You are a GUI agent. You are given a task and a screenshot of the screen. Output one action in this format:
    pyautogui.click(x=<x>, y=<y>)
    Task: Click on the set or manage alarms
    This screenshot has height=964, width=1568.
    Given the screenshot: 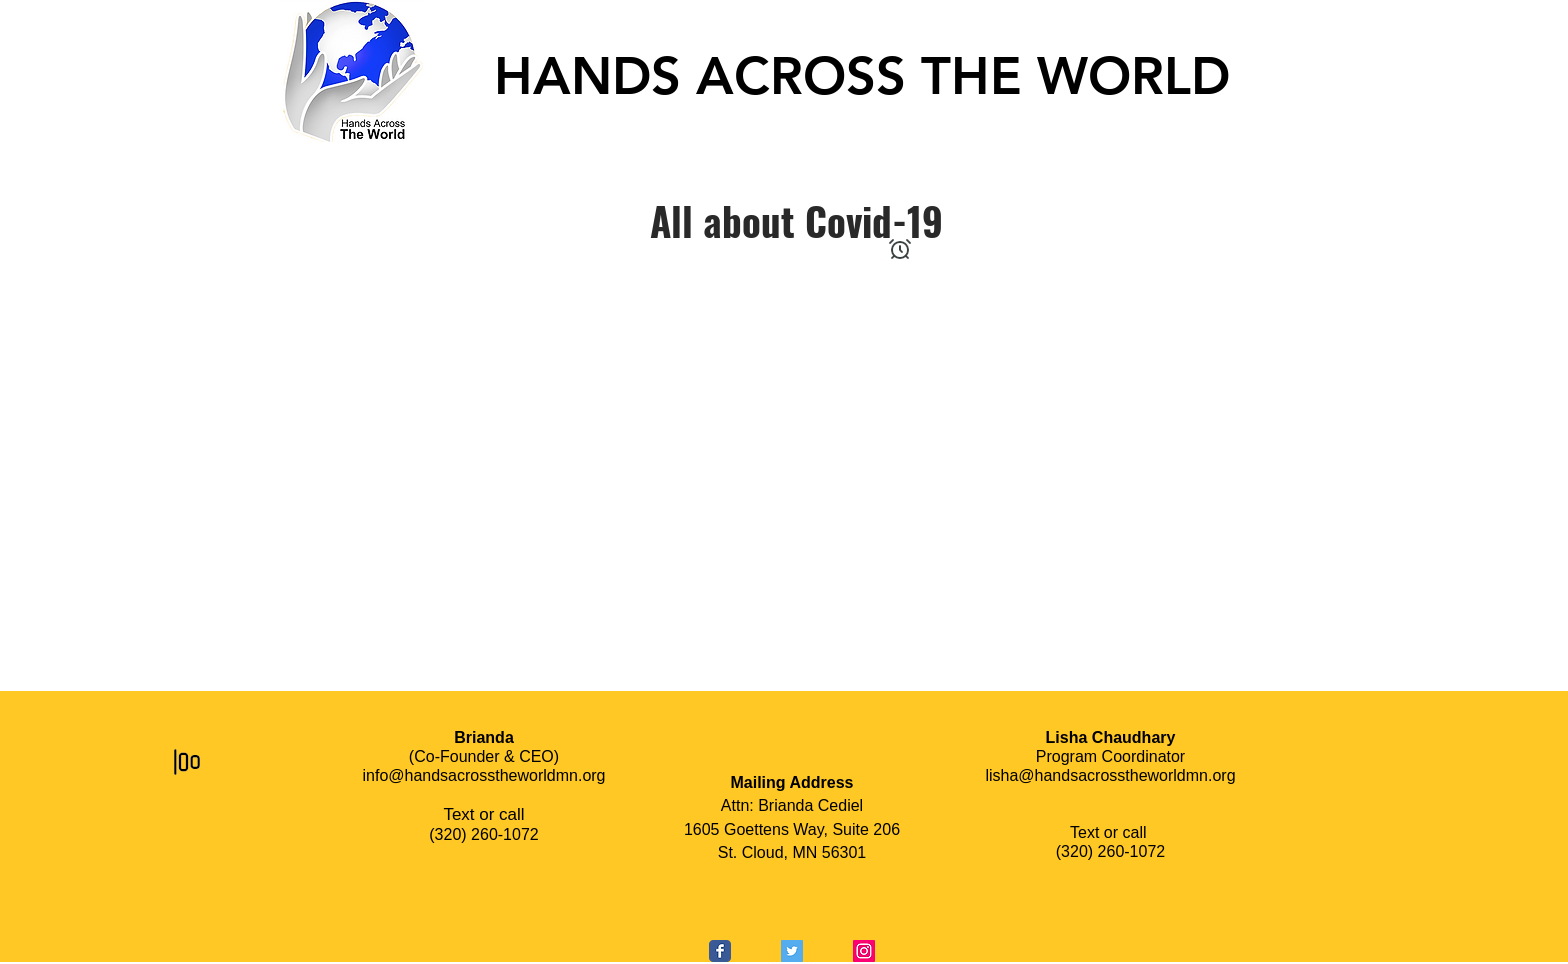 What is the action you would take?
    pyautogui.click(x=900, y=249)
    